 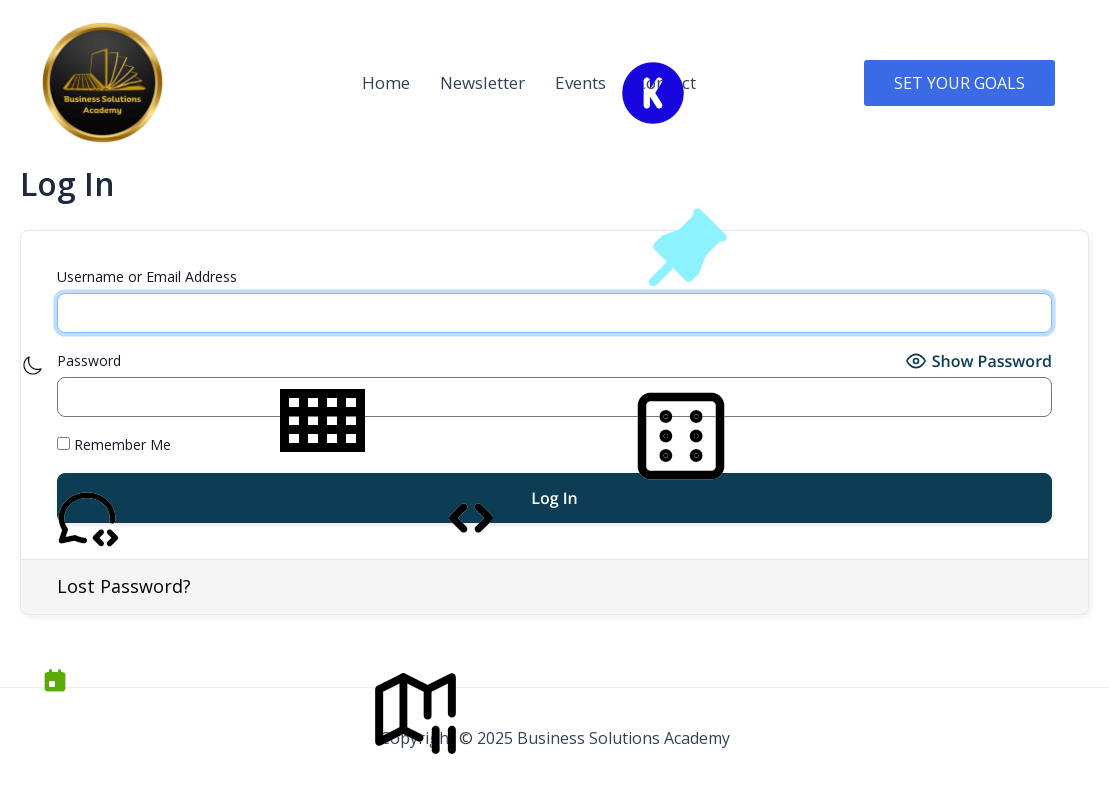 I want to click on pause map navigation or tracking, so click(x=415, y=709).